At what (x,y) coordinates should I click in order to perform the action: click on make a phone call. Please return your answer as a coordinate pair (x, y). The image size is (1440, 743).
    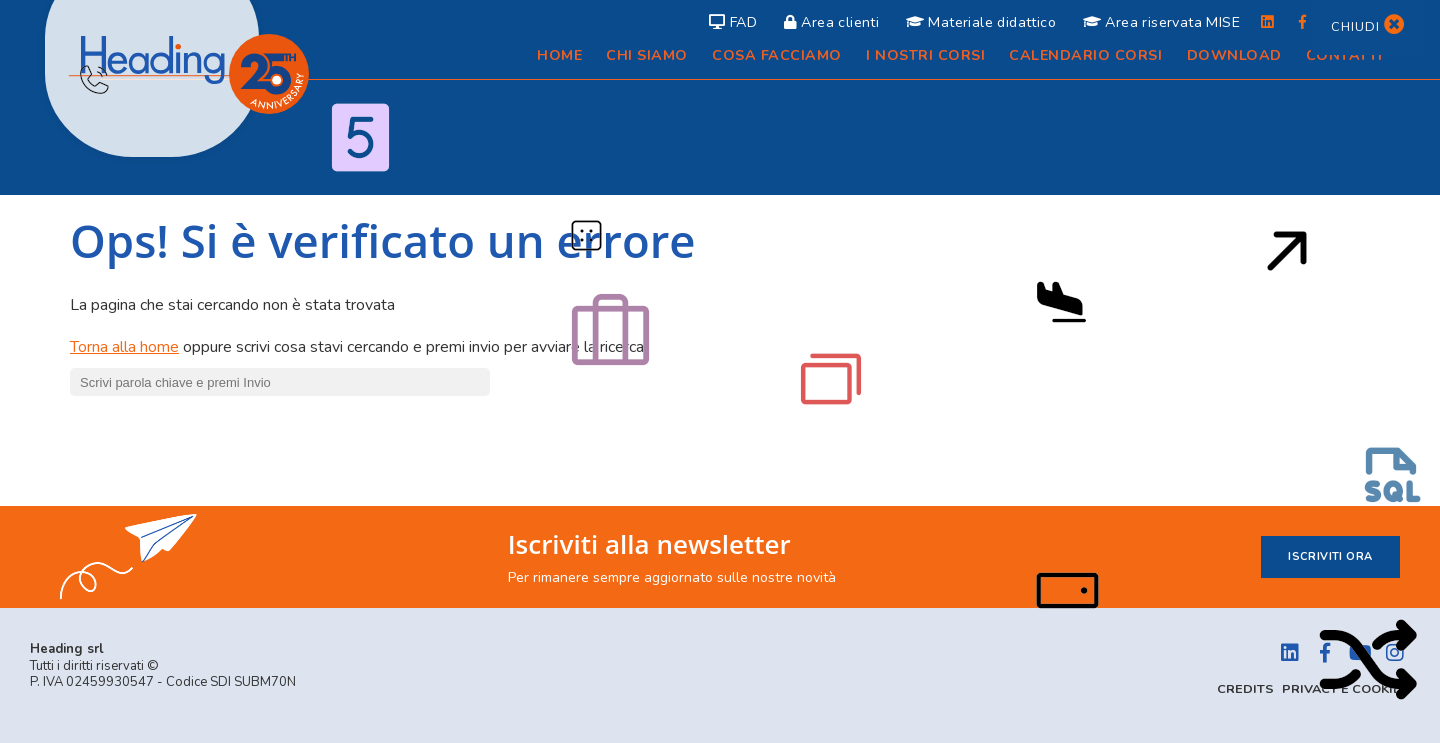
    Looking at the image, I should click on (95, 79).